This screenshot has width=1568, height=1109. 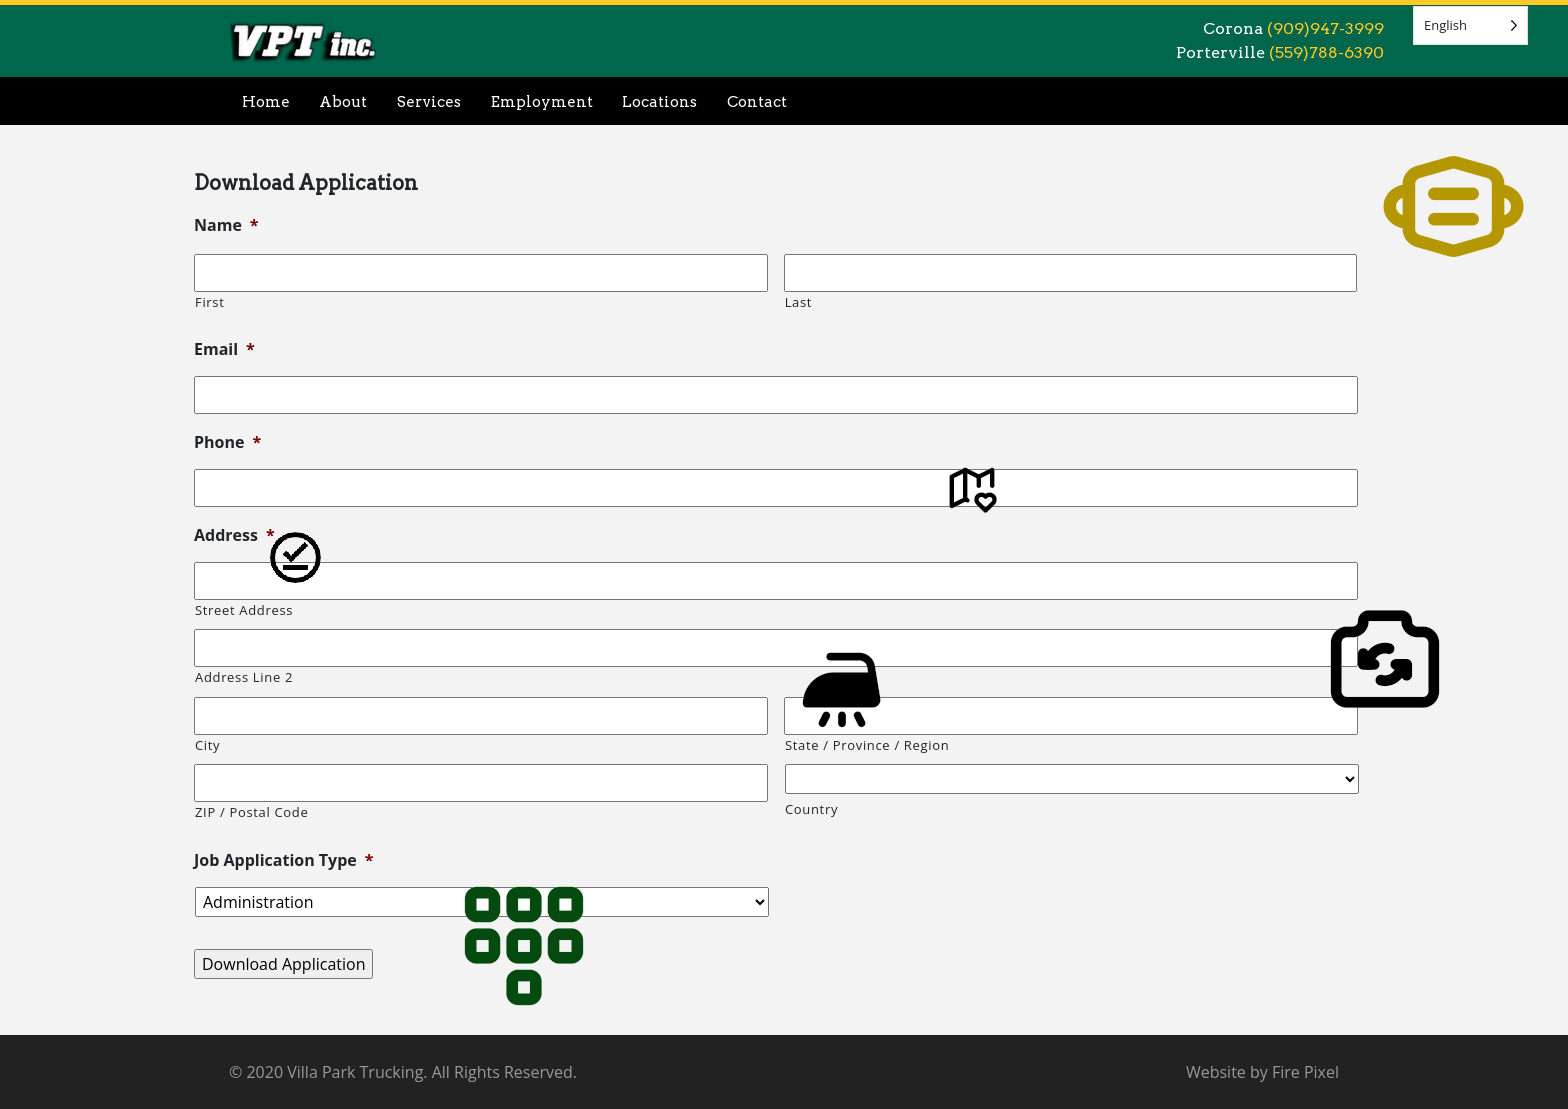 What do you see at coordinates (295, 557) in the screenshot?
I see `indicates content is available offline` at bounding box center [295, 557].